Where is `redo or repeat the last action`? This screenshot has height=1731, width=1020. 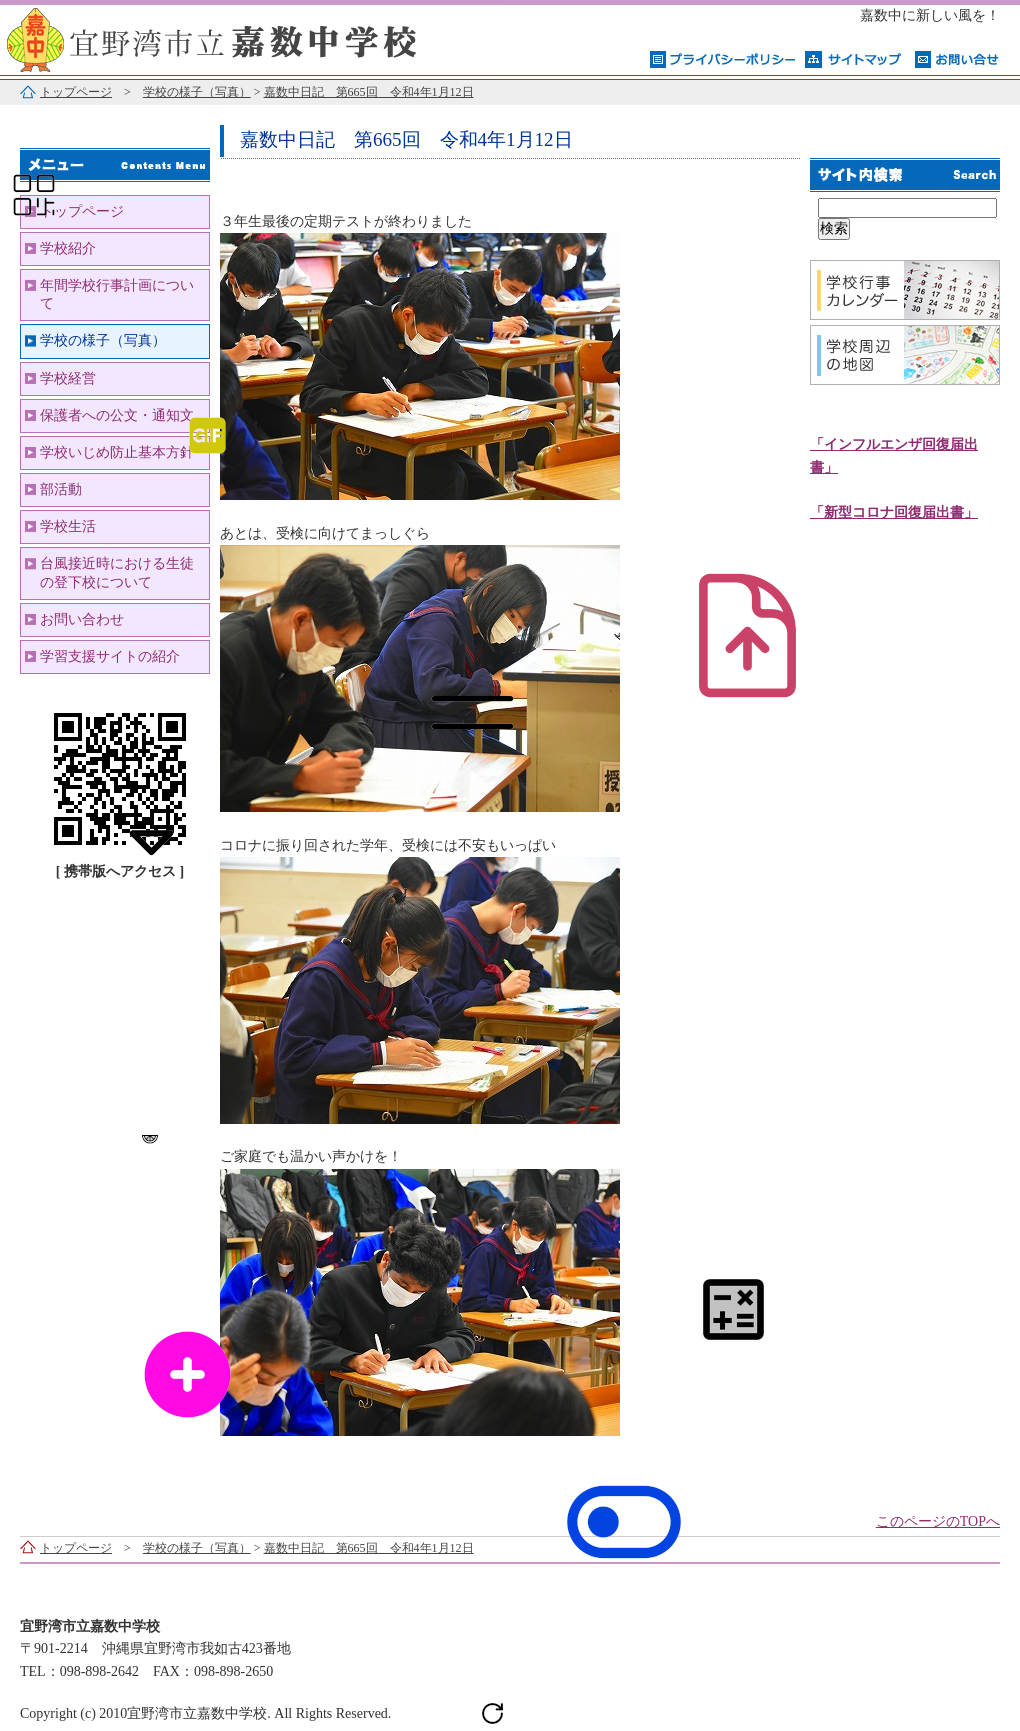 redo or repeat the last action is located at coordinates (492, 1713).